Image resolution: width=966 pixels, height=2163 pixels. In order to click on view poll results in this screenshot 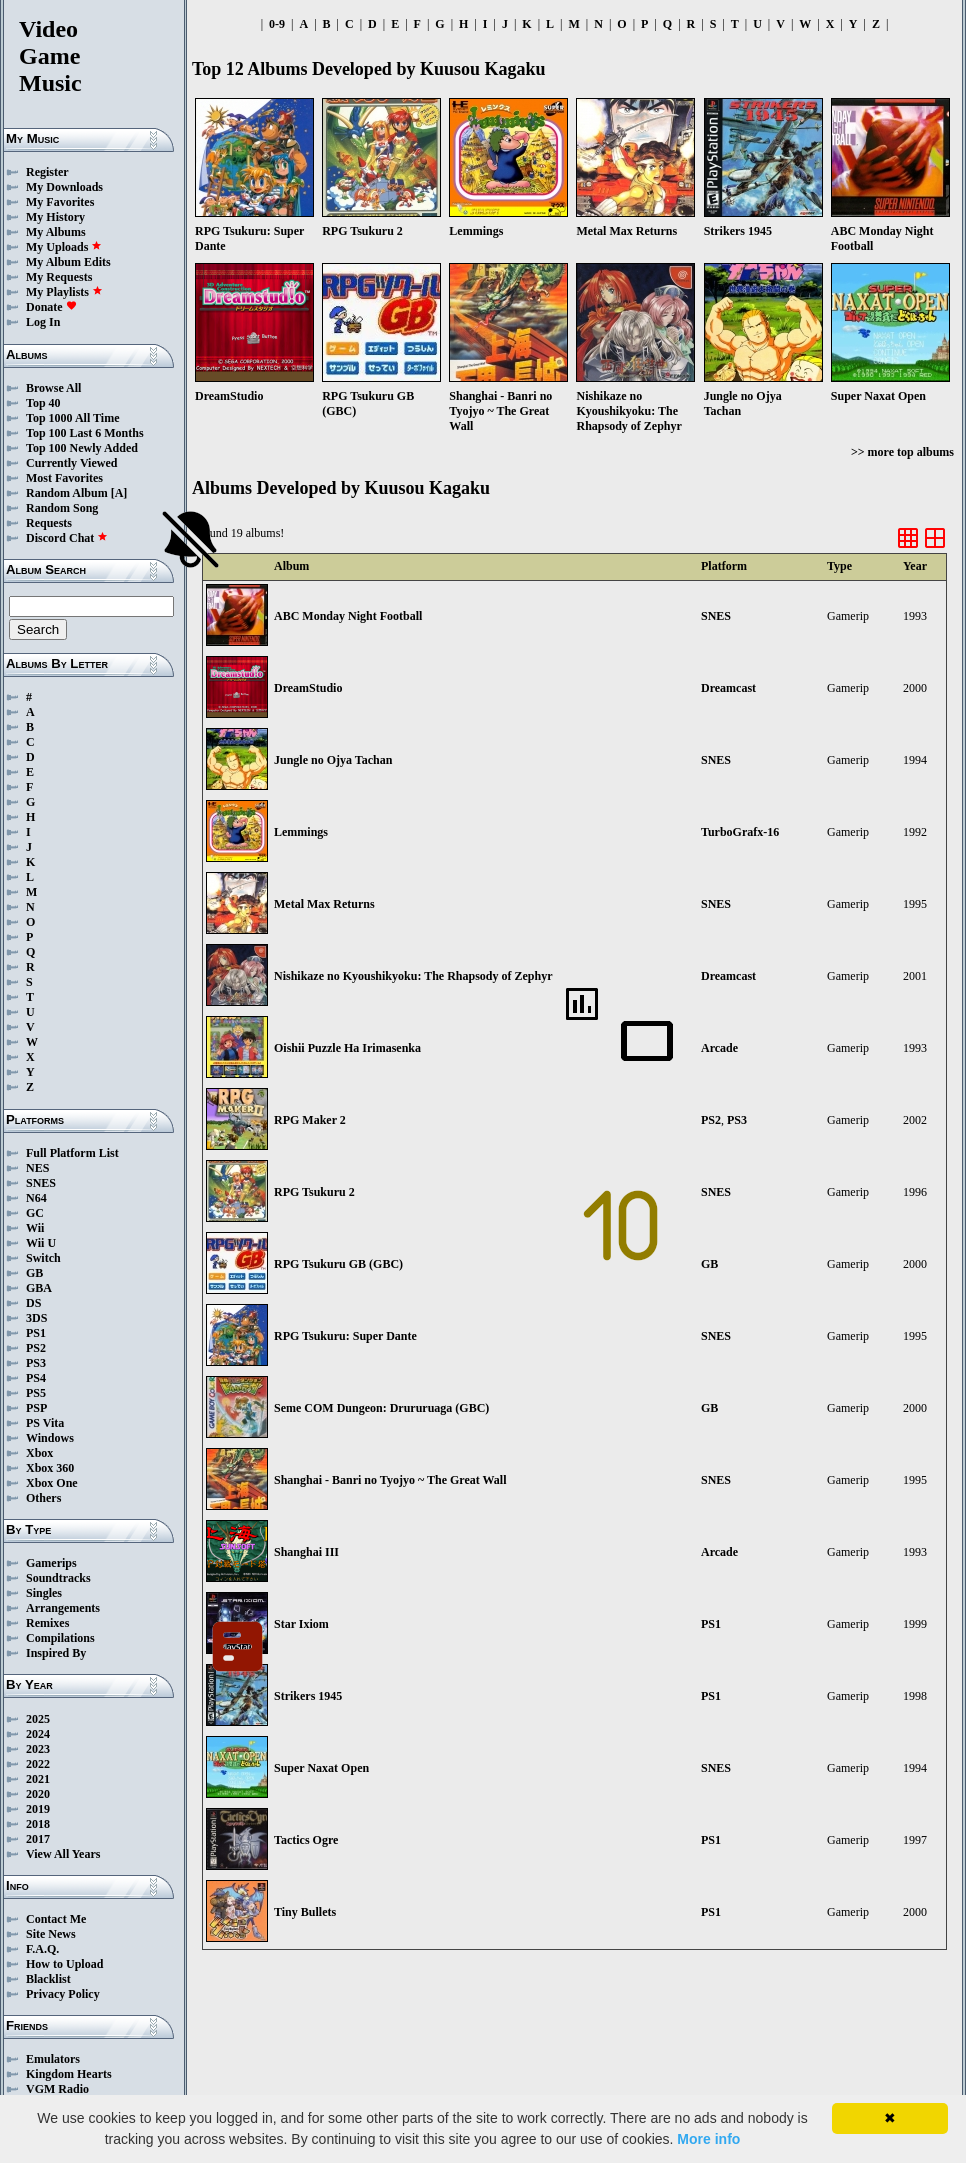, I will do `click(582, 1004)`.